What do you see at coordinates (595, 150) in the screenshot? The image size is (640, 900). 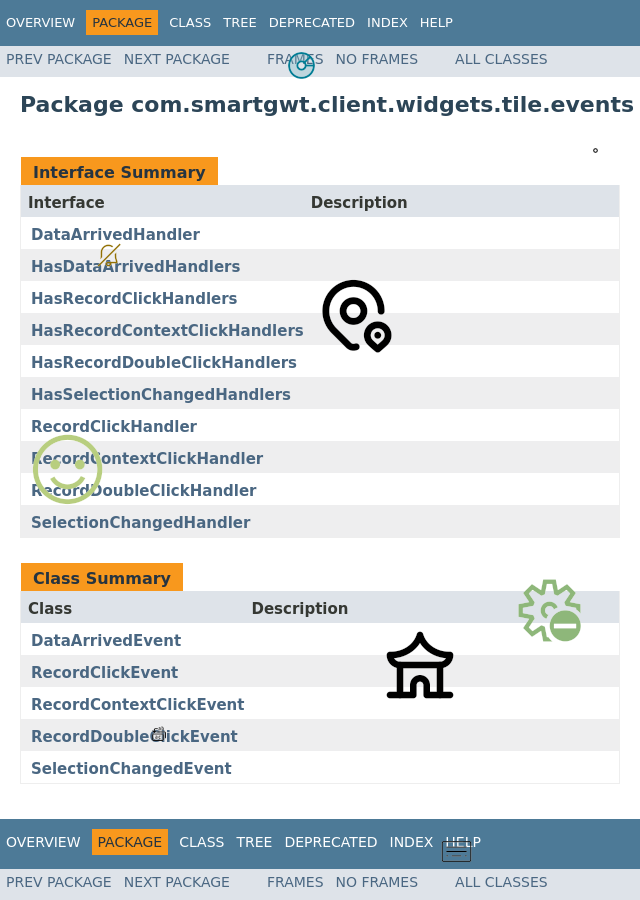 I see `indicates an unread item or notification` at bounding box center [595, 150].